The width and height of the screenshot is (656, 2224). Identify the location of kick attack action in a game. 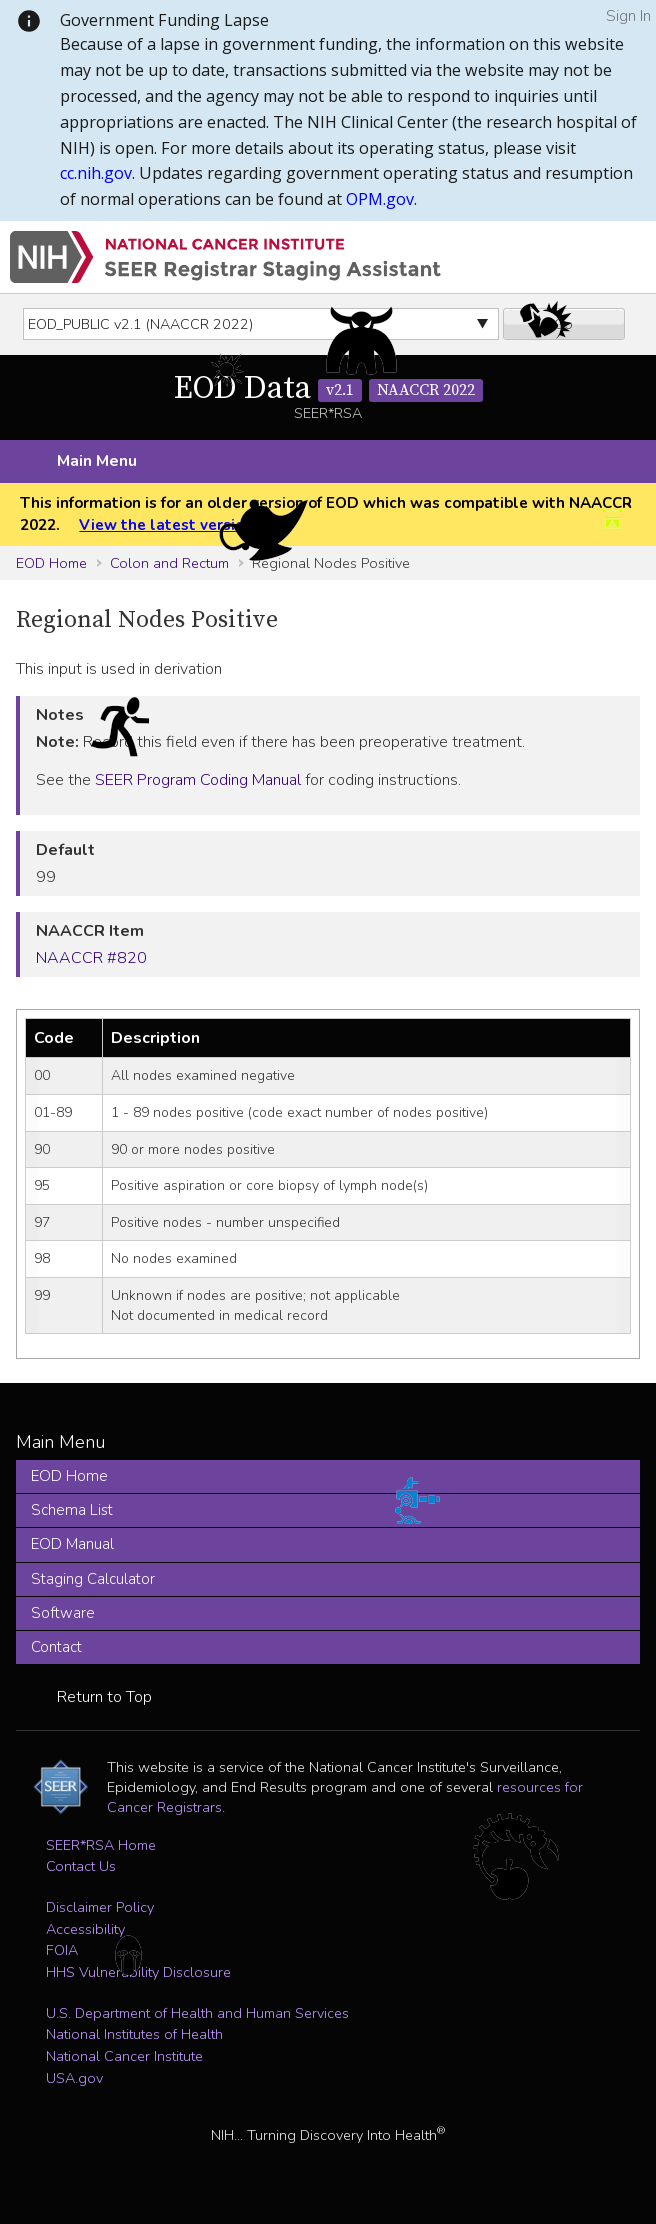
(546, 320).